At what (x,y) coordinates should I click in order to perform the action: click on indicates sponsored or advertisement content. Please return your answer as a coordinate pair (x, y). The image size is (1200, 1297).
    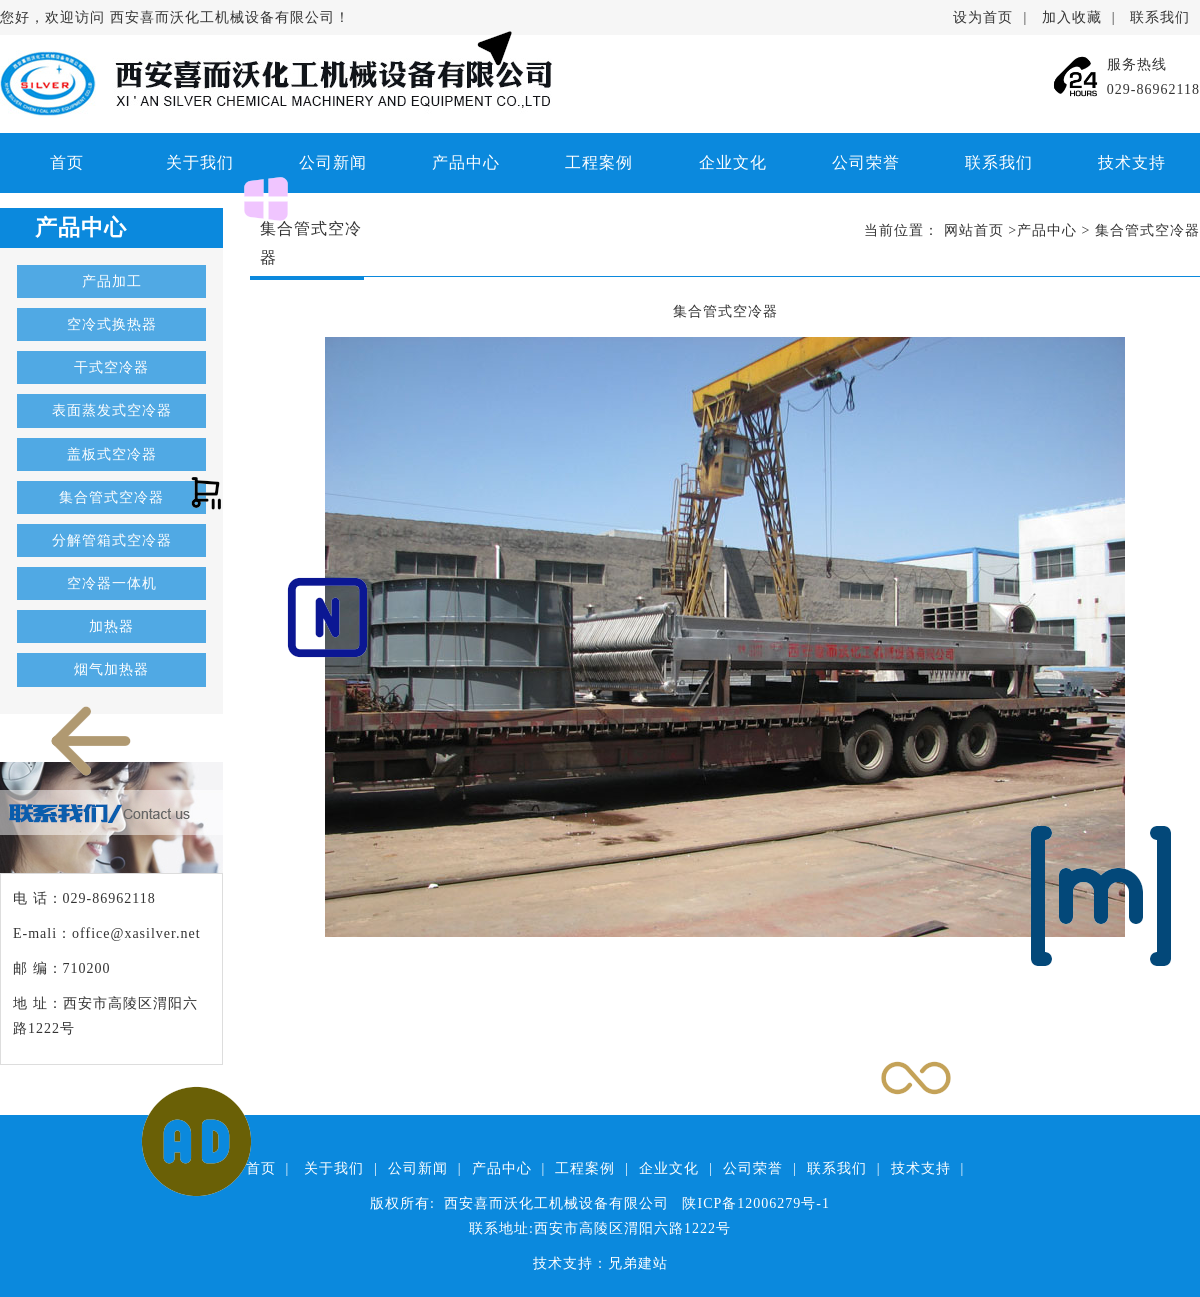
    Looking at the image, I should click on (196, 1141).